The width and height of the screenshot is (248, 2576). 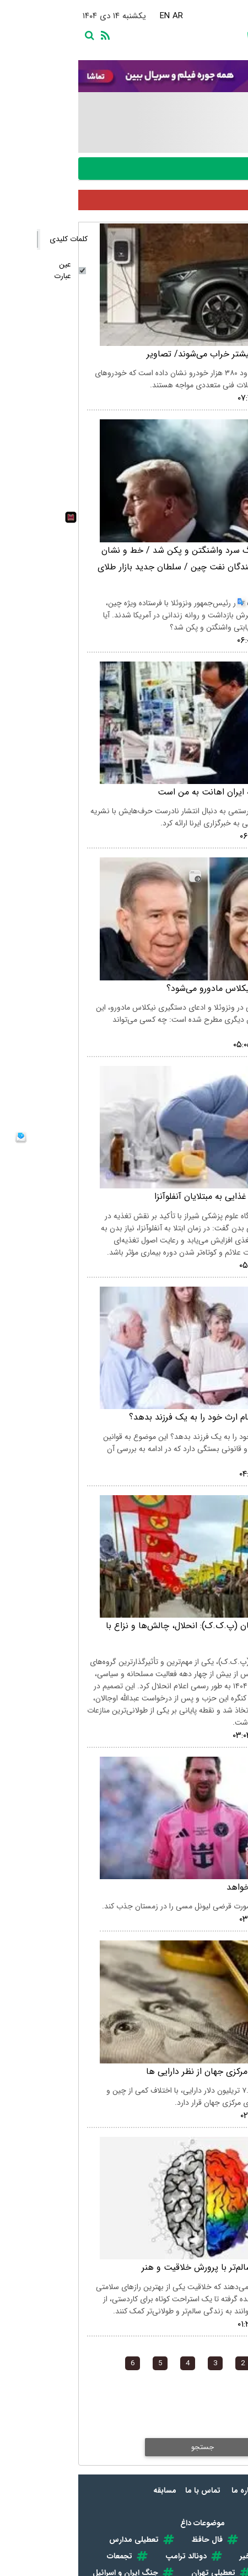 What do you see at coordinates (71, 517) in the screenshot?
I see `launch inscryption game` at bounding box center [71, 517].